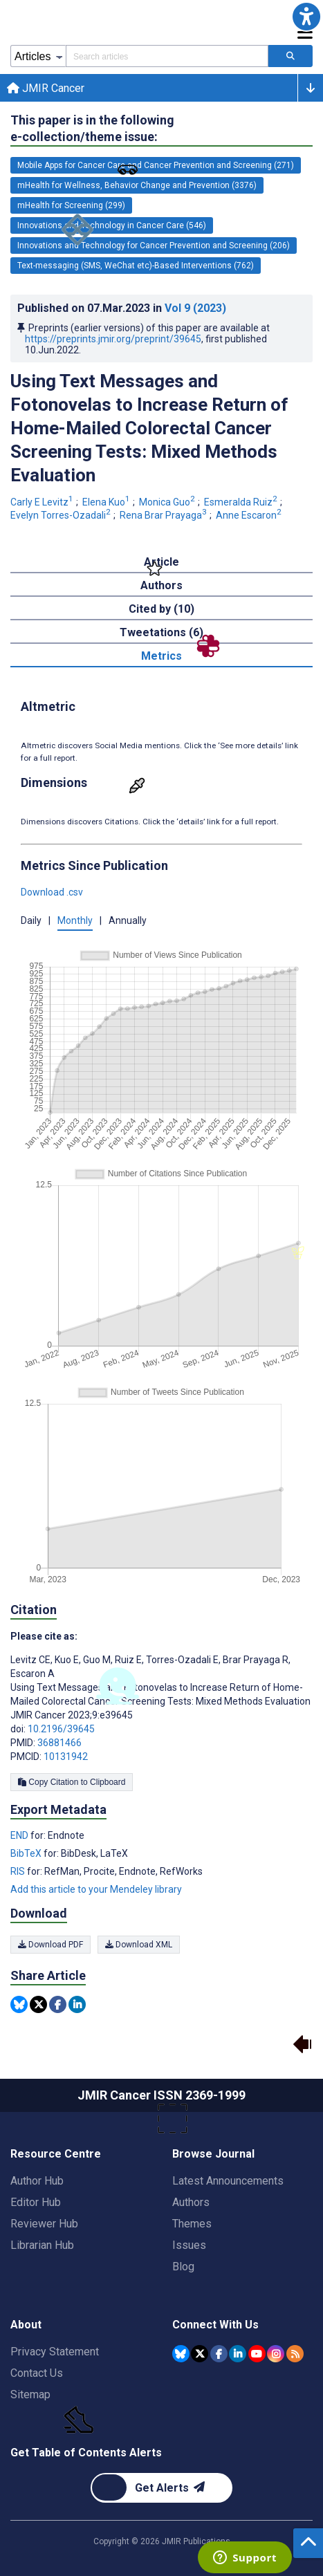  Describe the element at coordinates (77, 230) in the screenshot. I see `pay with Pix instant payment system` at that location.